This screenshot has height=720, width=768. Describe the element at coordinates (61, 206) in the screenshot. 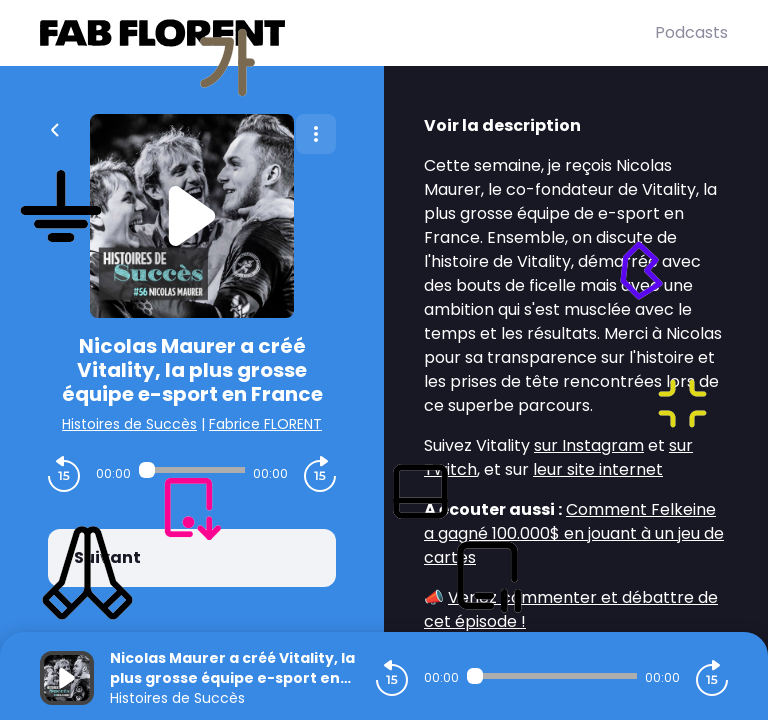

I see `indicates electrical ground connection in circuit diagrams` at that location.